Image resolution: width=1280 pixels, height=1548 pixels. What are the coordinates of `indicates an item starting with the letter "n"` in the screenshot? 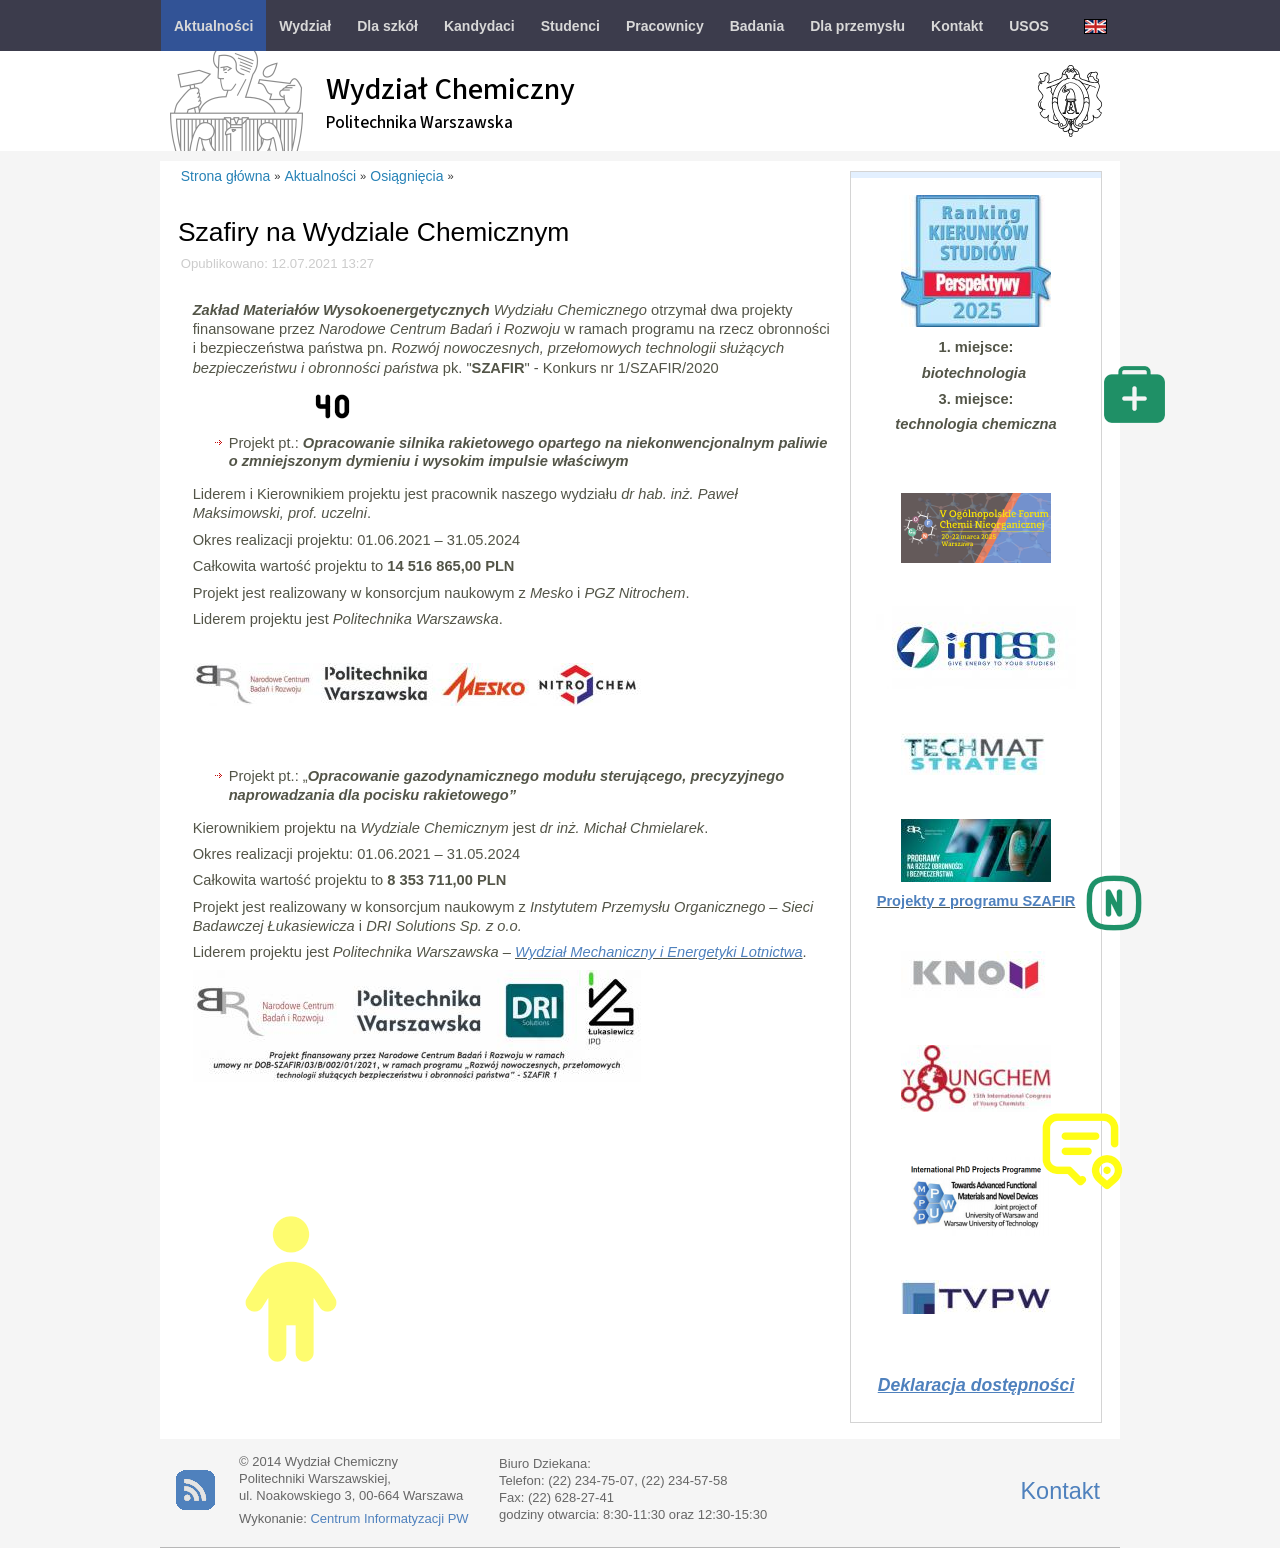 It's located at (1114, 903).